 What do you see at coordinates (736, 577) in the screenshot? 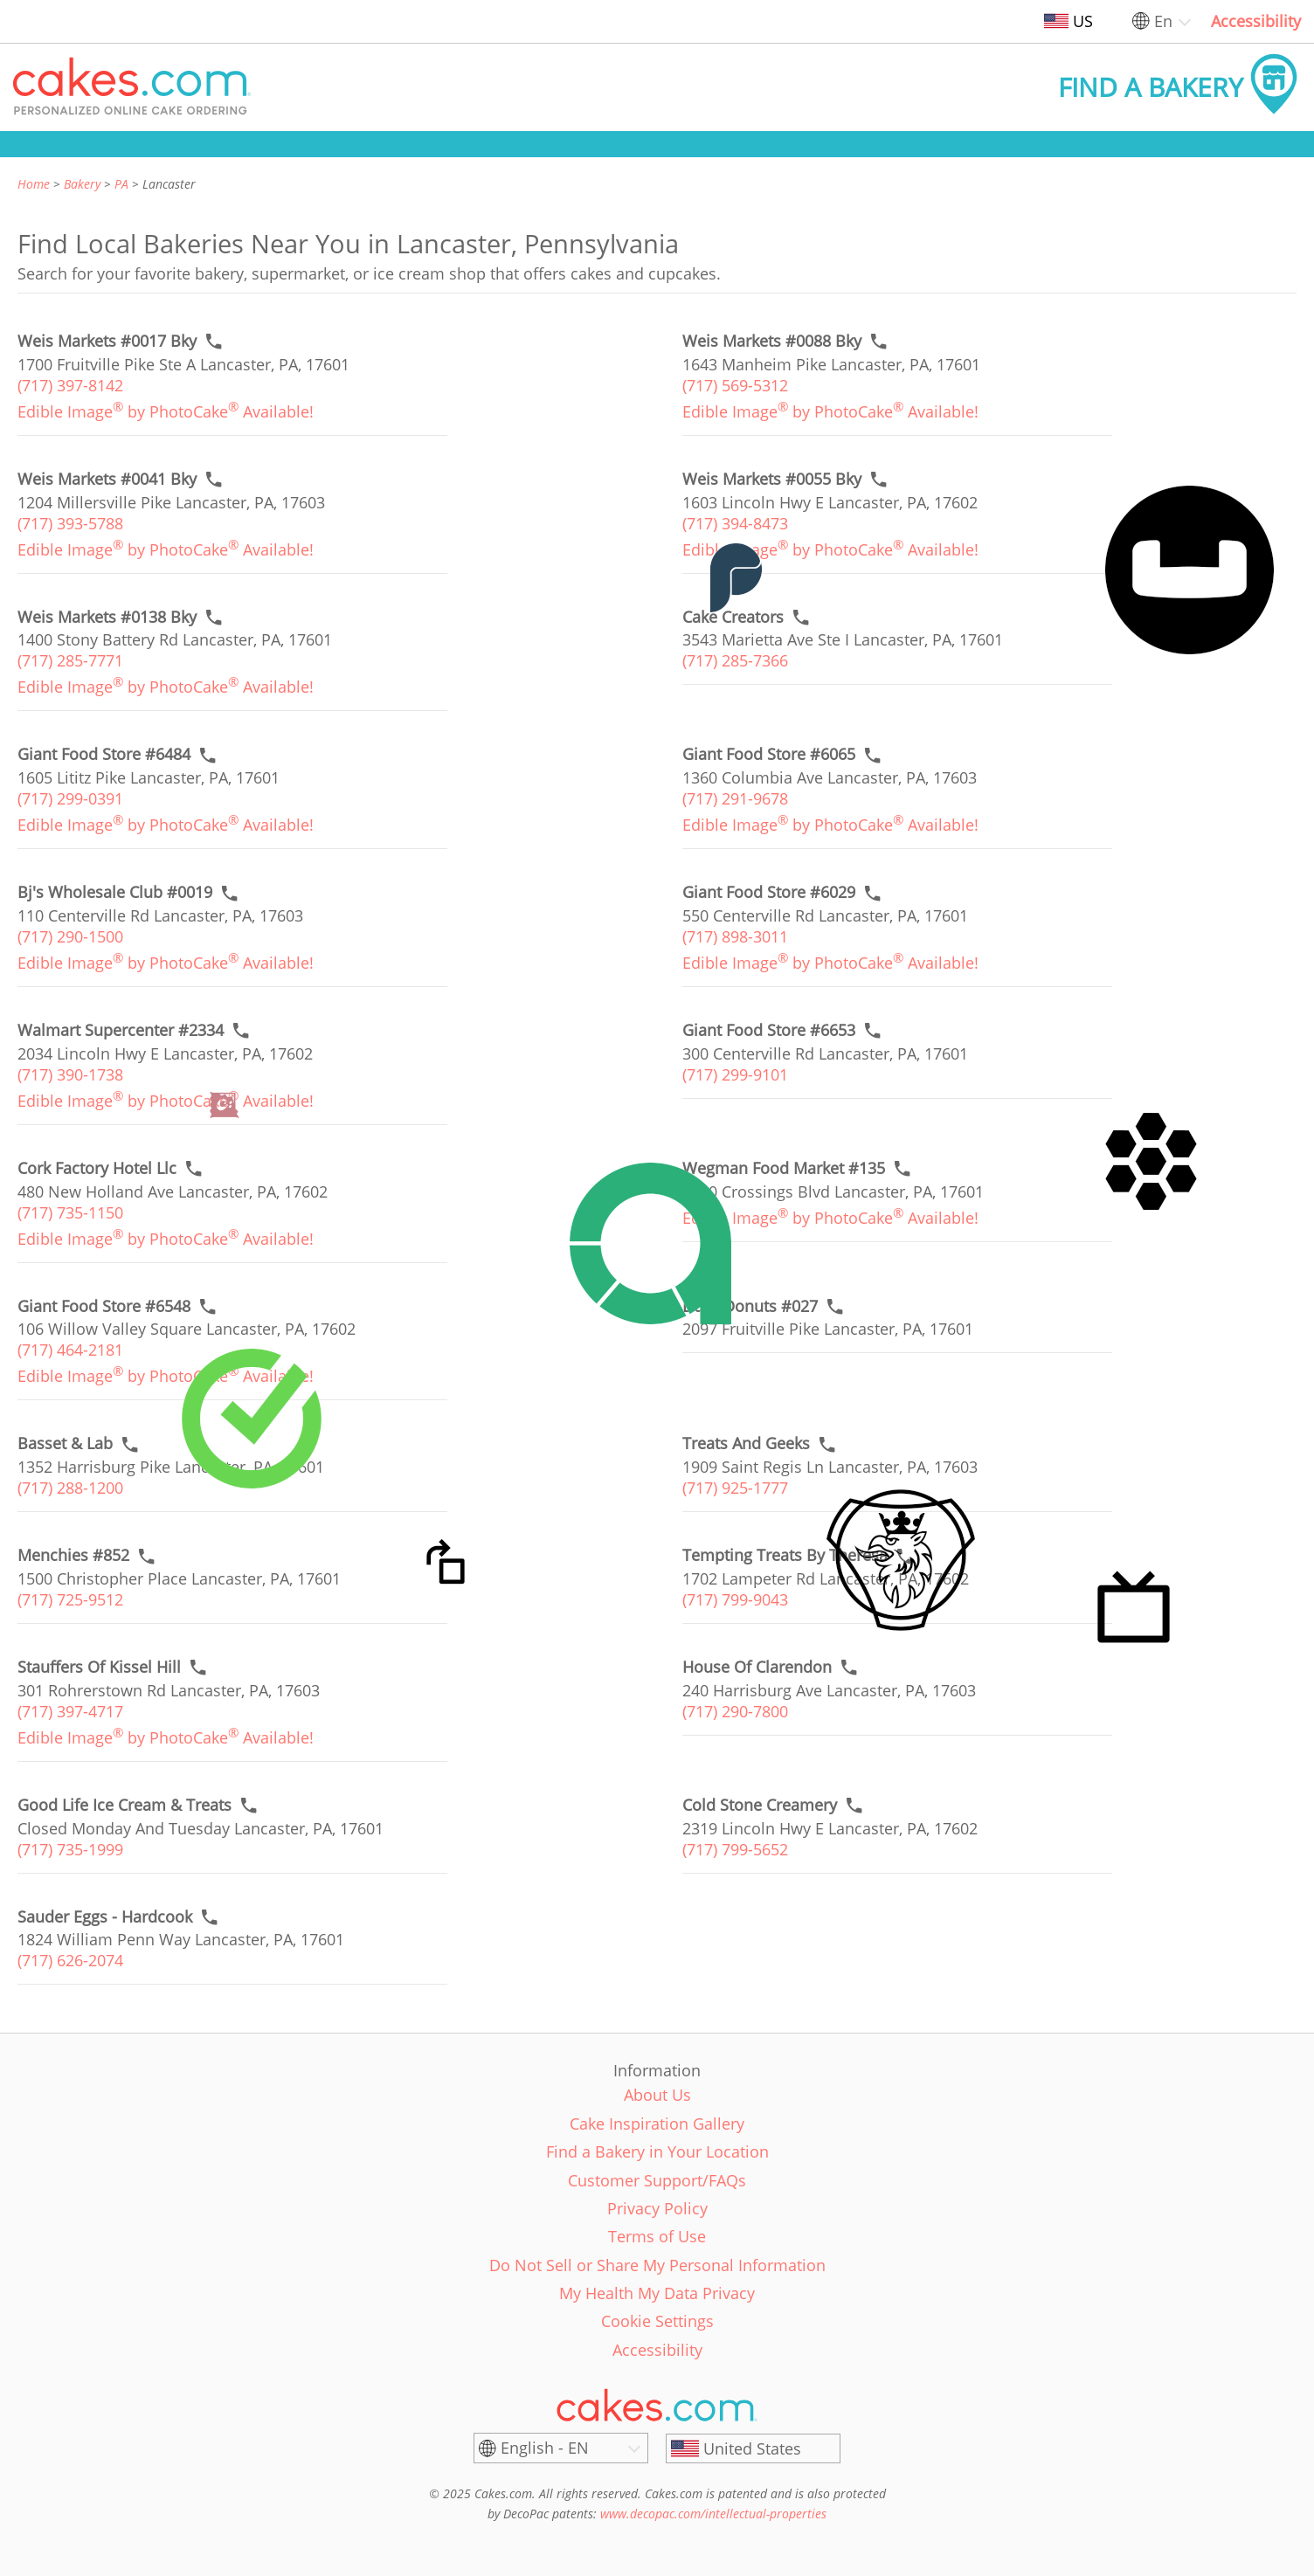
I see `open Plausible Analytics dashboard` at bounding box center [736, 577].